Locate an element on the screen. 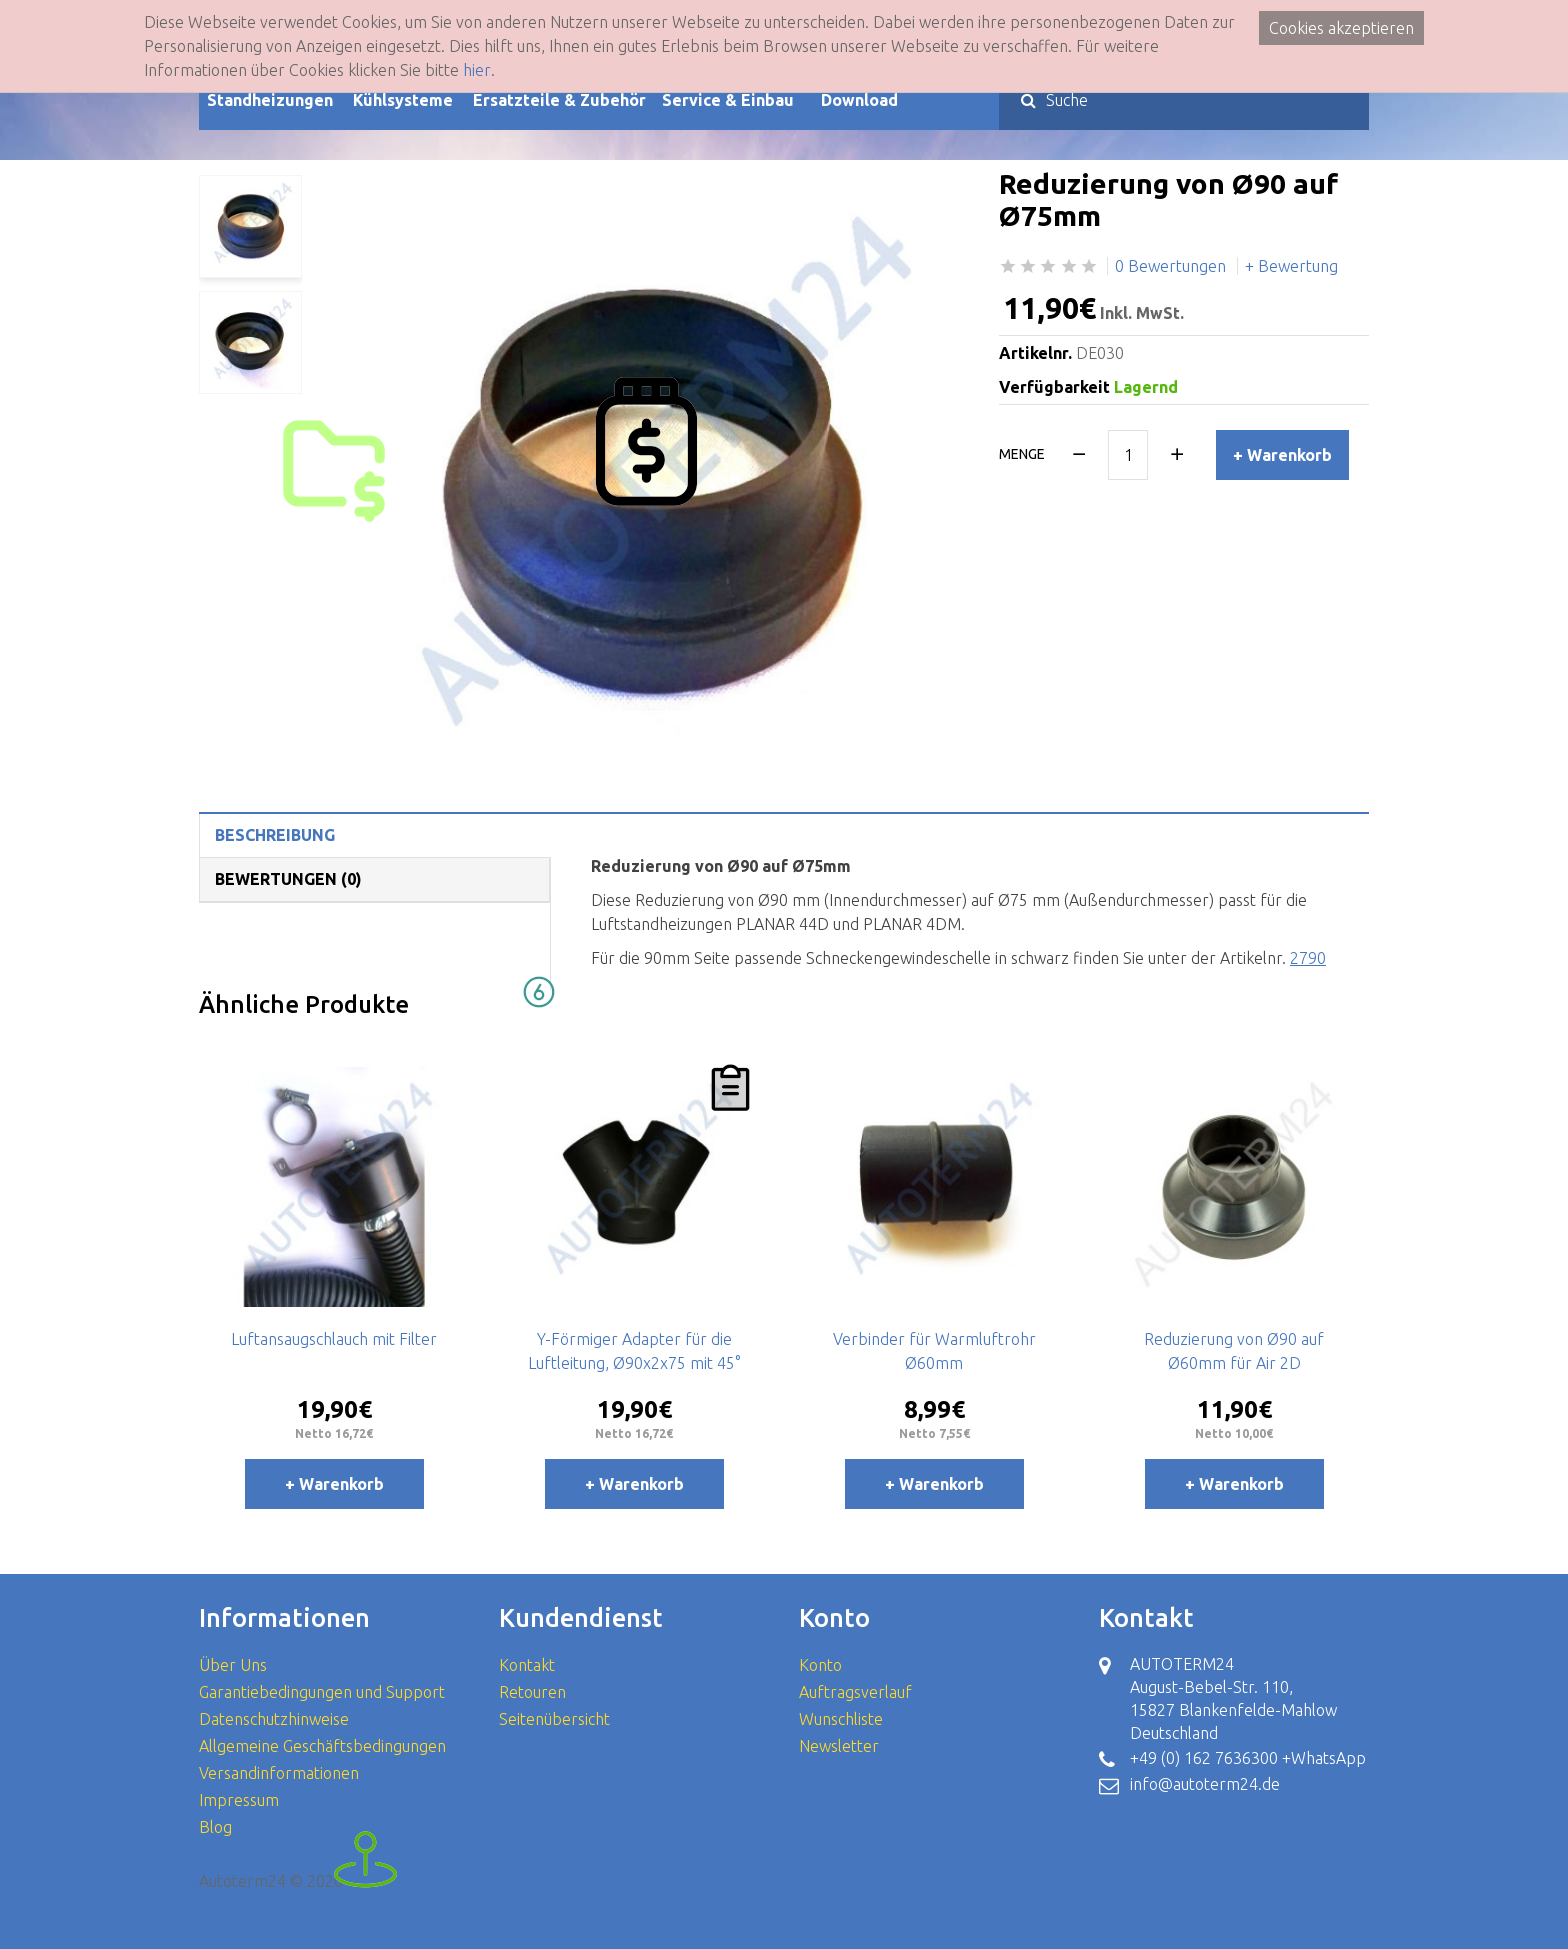 This screenshot has height=1949, width=1568. access financial documents folder is located at coordinates (334, 466).